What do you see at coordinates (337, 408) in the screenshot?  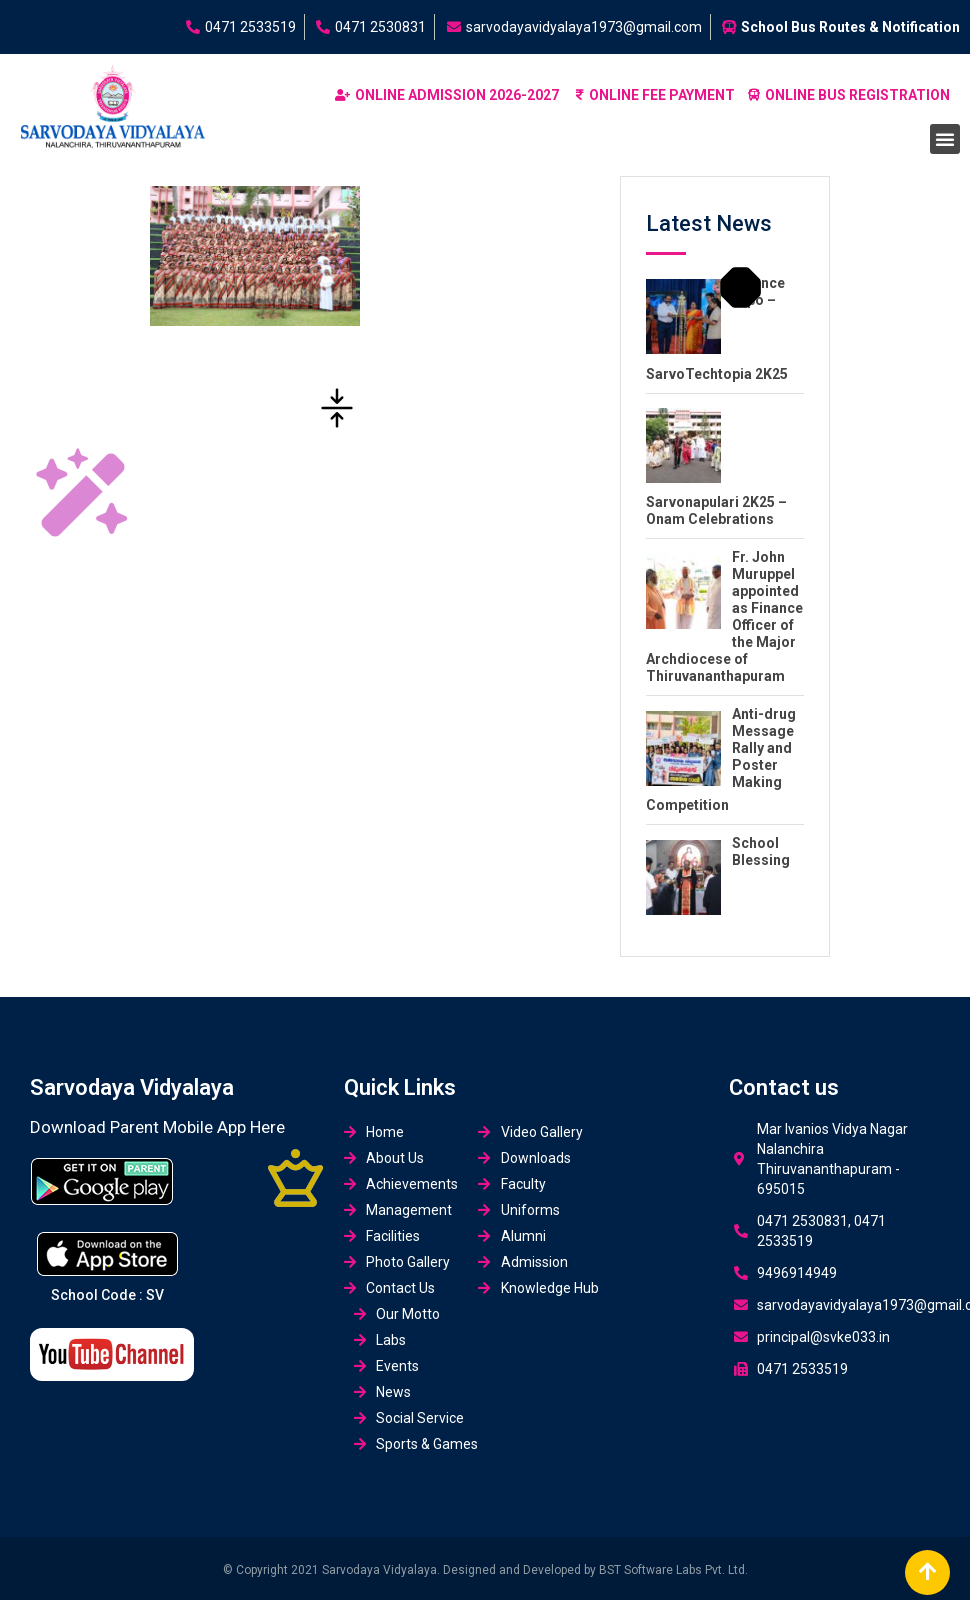 I see `collapse content vertically` at bounding box center [337, 408].